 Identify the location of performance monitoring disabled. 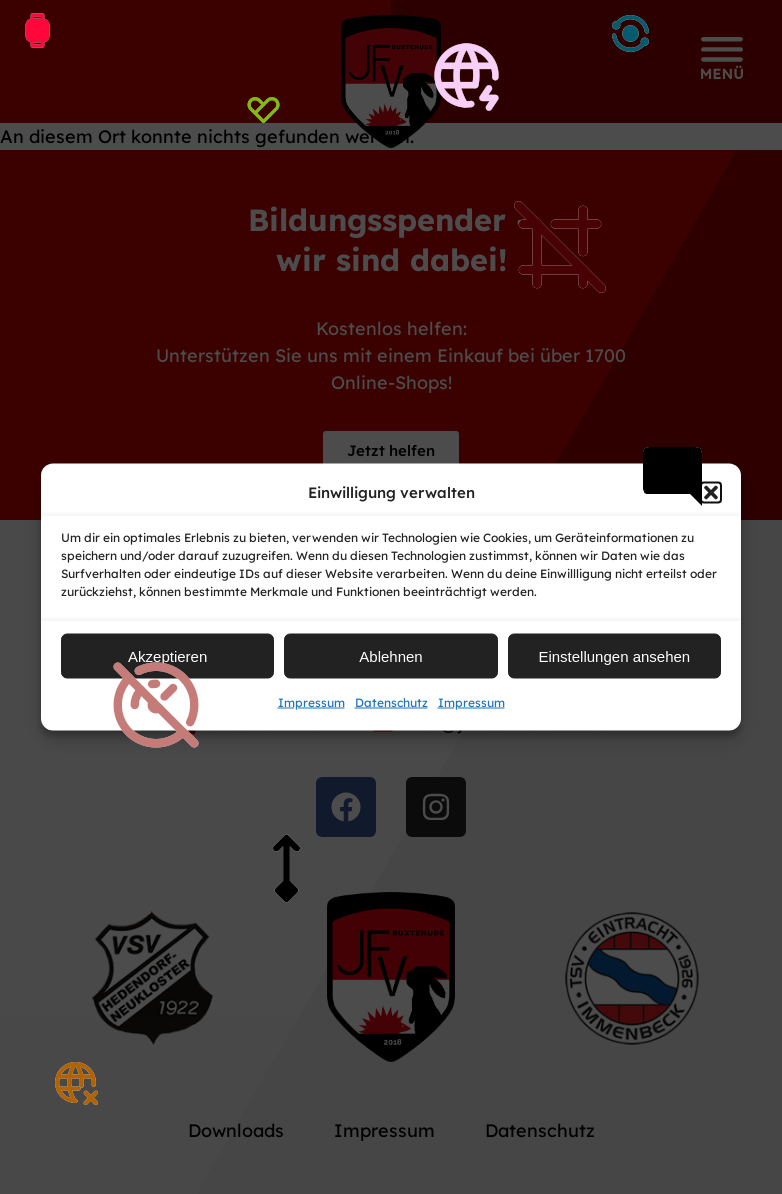
(156, 705).